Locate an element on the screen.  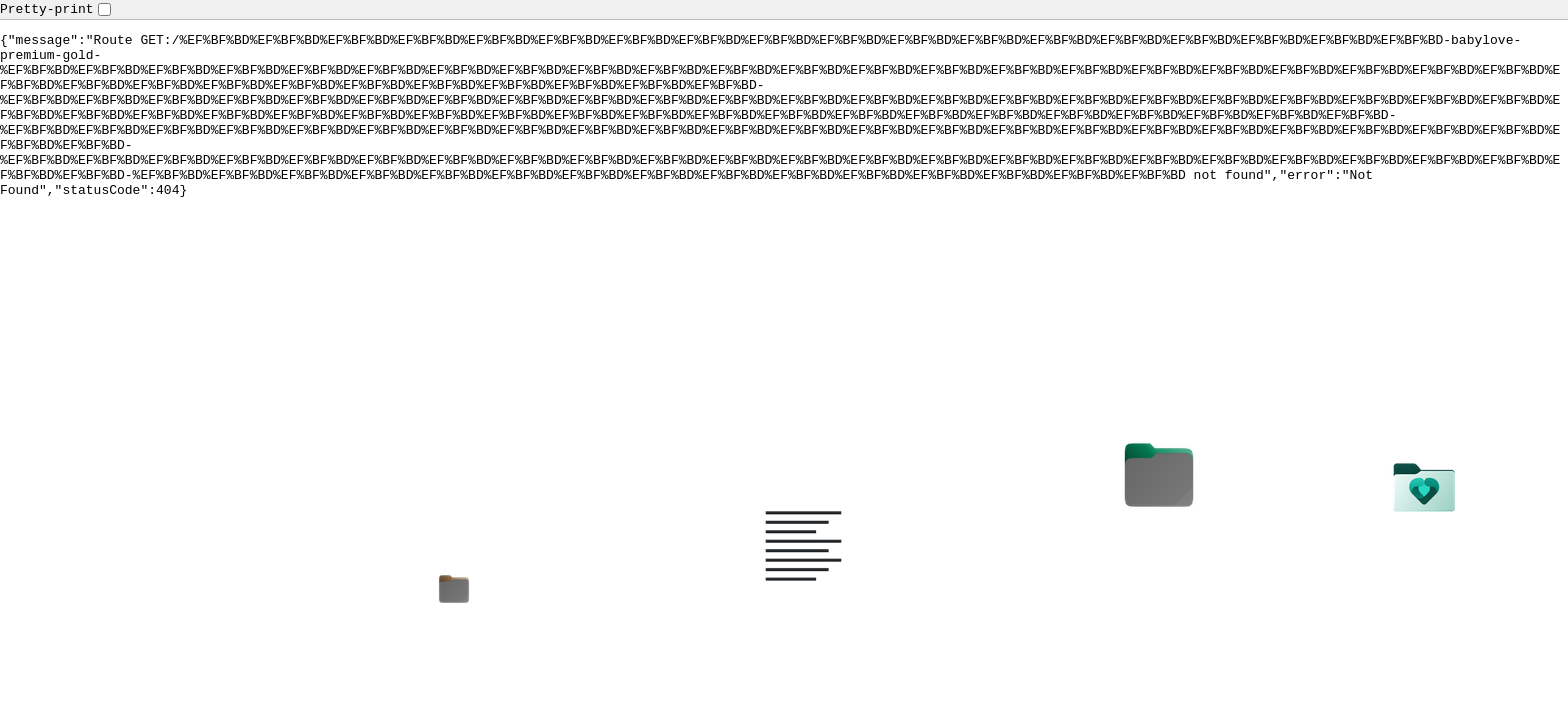
open folder to view contents is located at coordinates (1159, 475).